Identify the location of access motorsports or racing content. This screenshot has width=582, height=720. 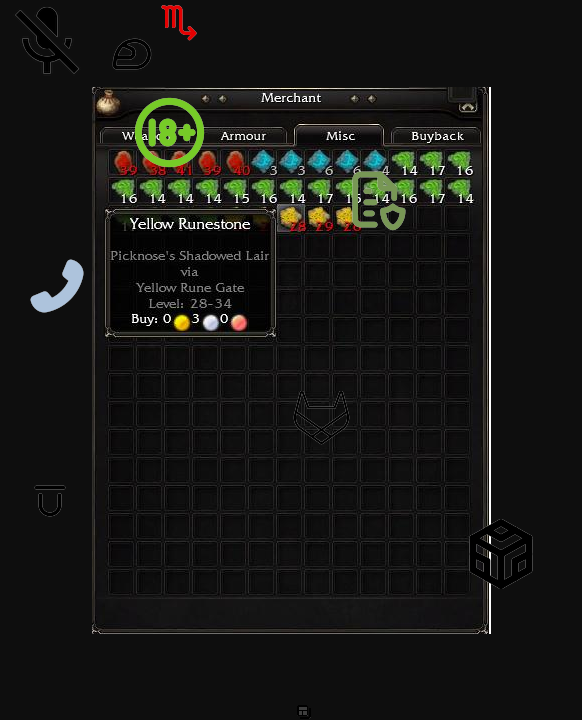
(132, 54).